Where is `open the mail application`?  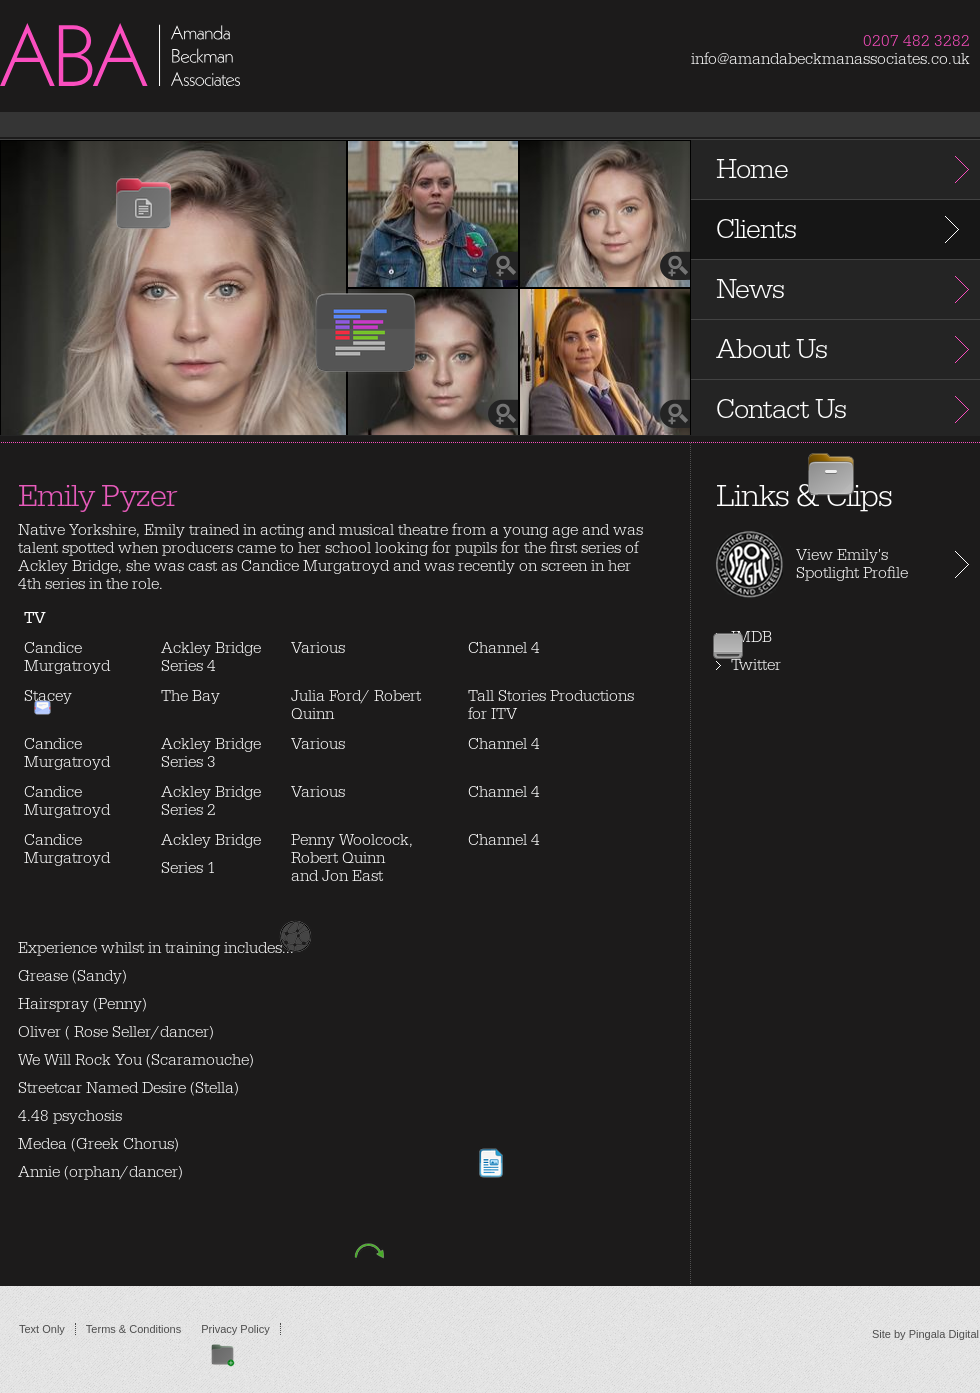
open the mail application is located at coordinates (42, 707).